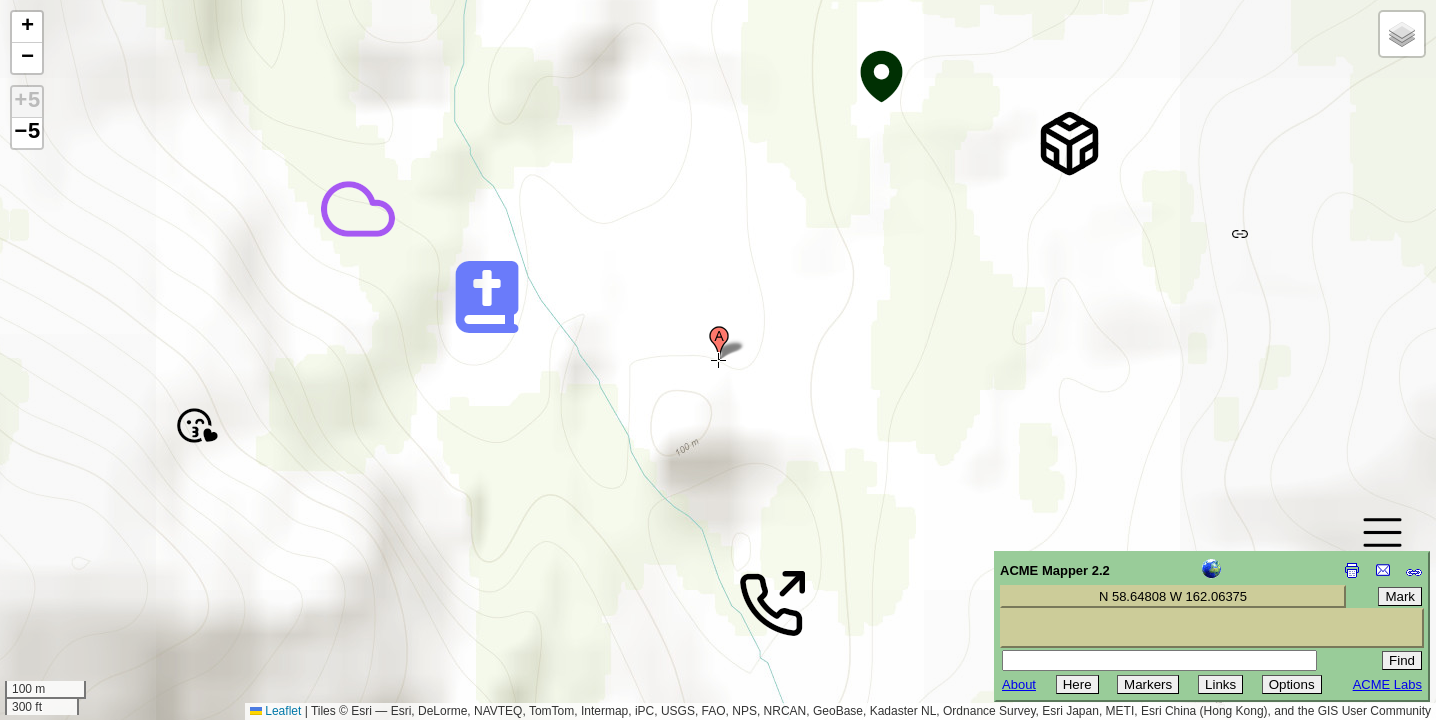 The height and width of the screenshot is (720, 1436). I want to click on copy or share a link, so click(1240, 234).